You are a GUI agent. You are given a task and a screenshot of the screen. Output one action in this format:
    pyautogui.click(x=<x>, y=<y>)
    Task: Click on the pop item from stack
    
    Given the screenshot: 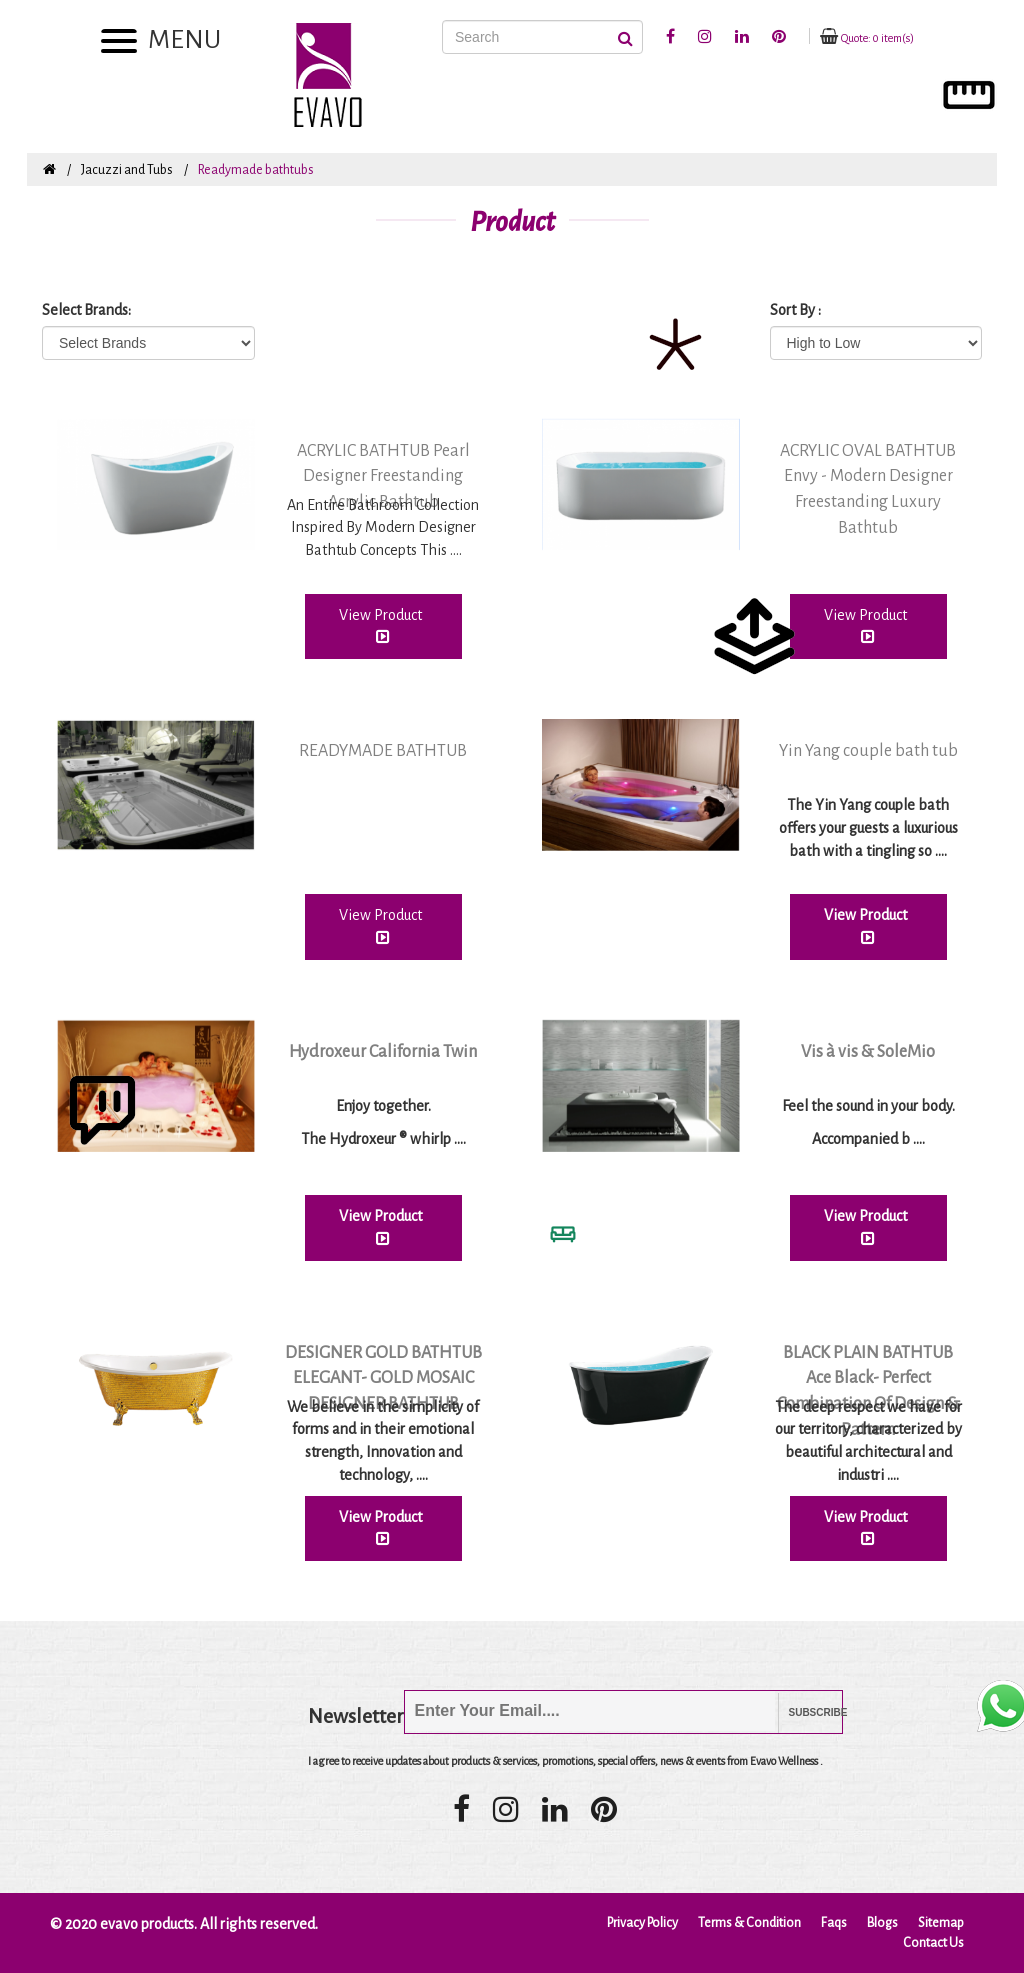 What is the action you would take?
    pyautogui.click(x=754, y=638)
    